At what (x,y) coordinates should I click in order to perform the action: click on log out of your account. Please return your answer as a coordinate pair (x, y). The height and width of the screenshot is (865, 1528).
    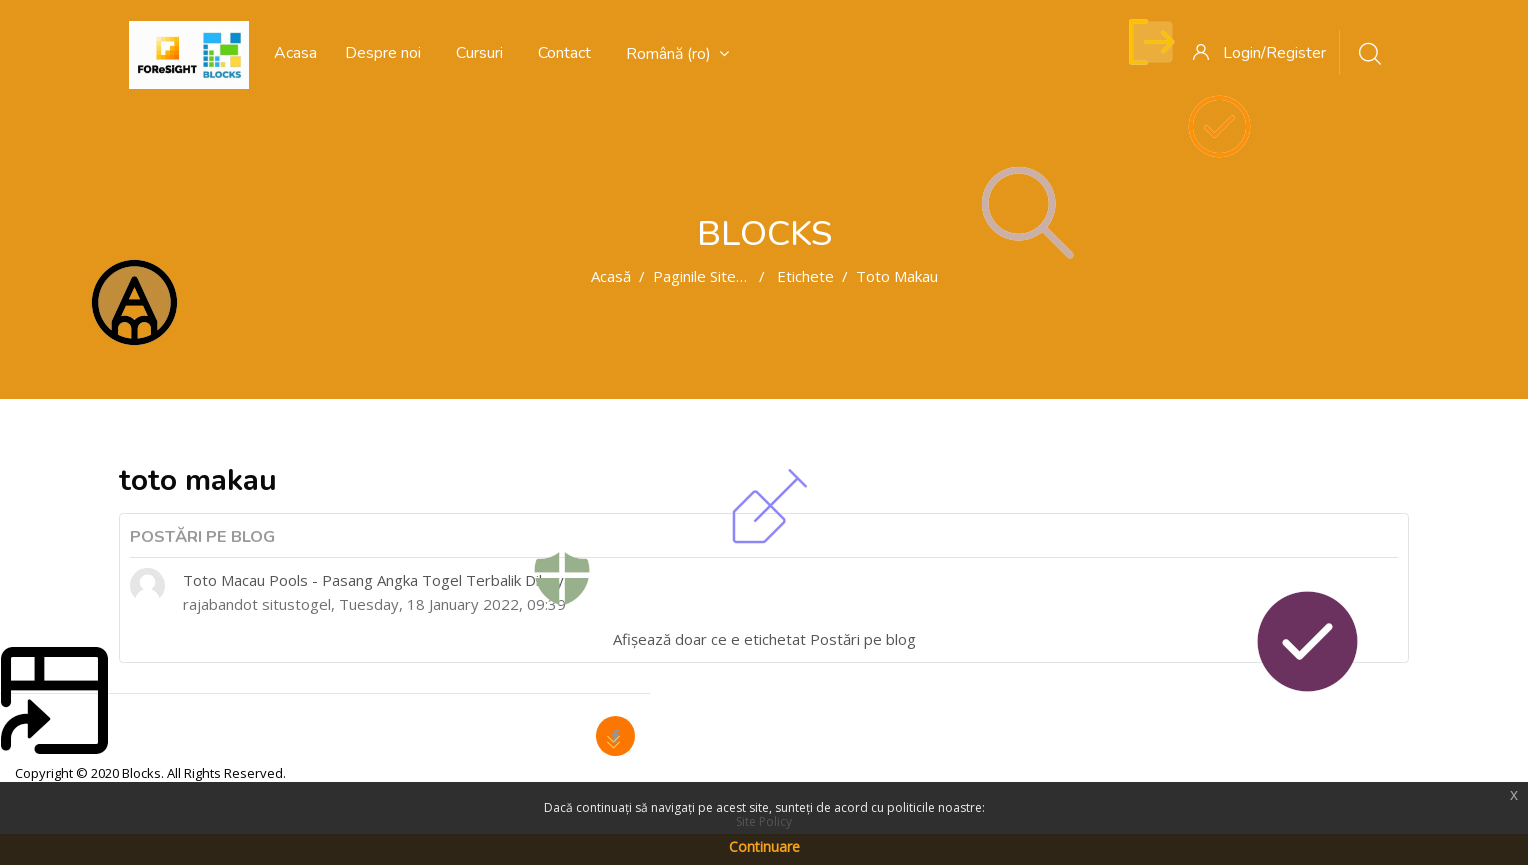
    Looking at the image, I should click on (1150, 42).